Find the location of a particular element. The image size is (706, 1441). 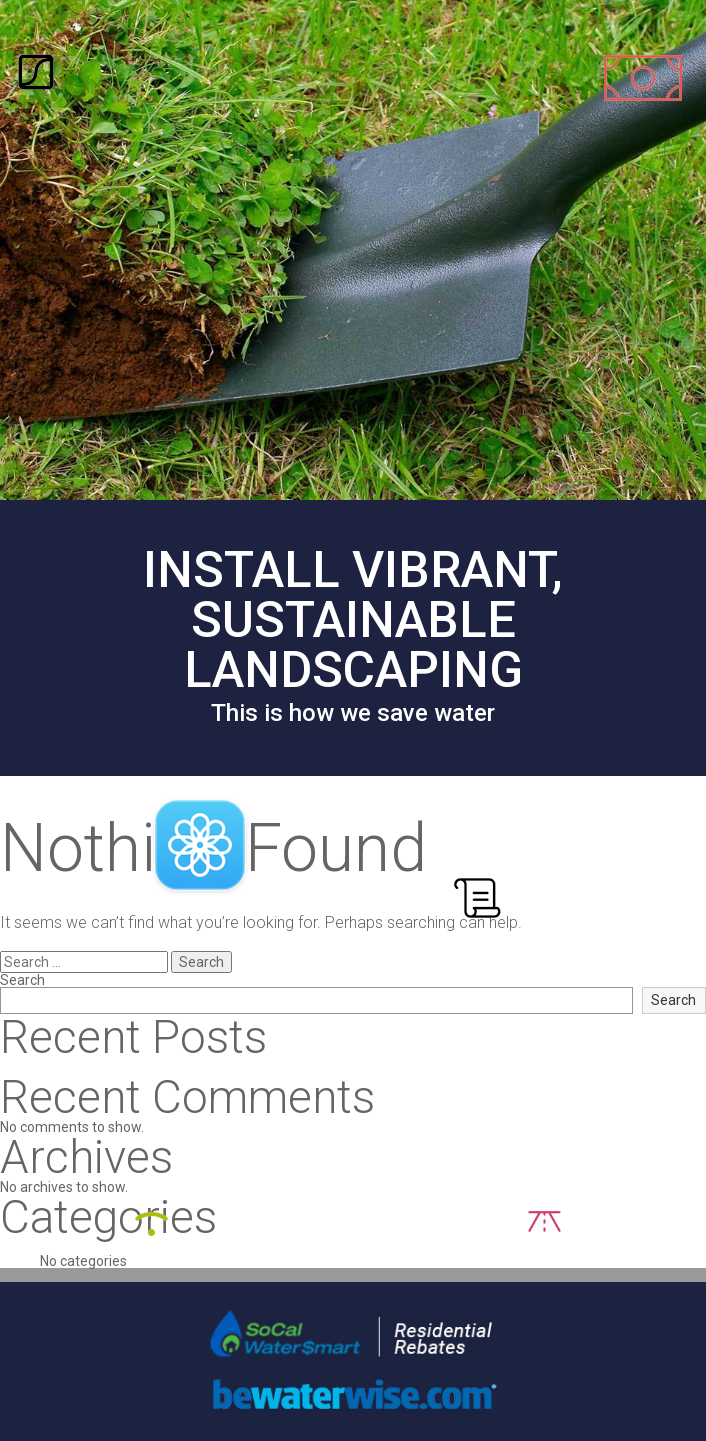

open graphics or design applications is located at coordinates (200, 845).